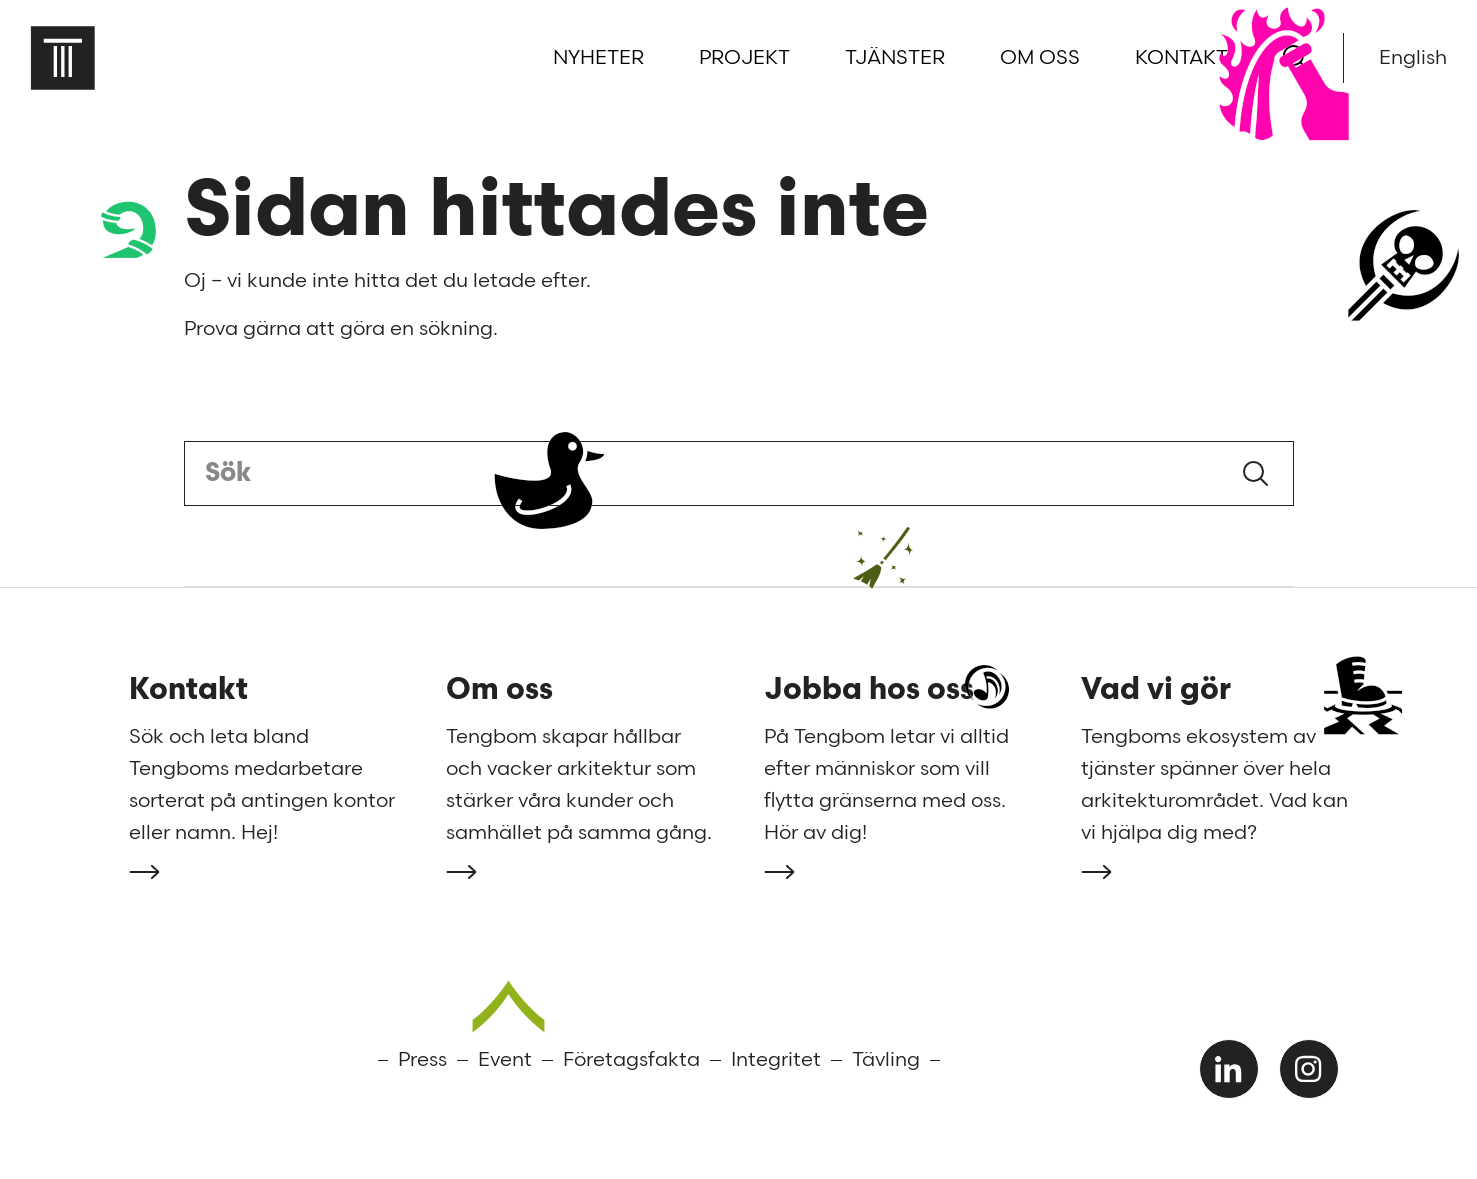  Describe the element at coordinates (127, 229) in the screenshot. I see `represents a sea creature or kraken in a game interface` at that location.